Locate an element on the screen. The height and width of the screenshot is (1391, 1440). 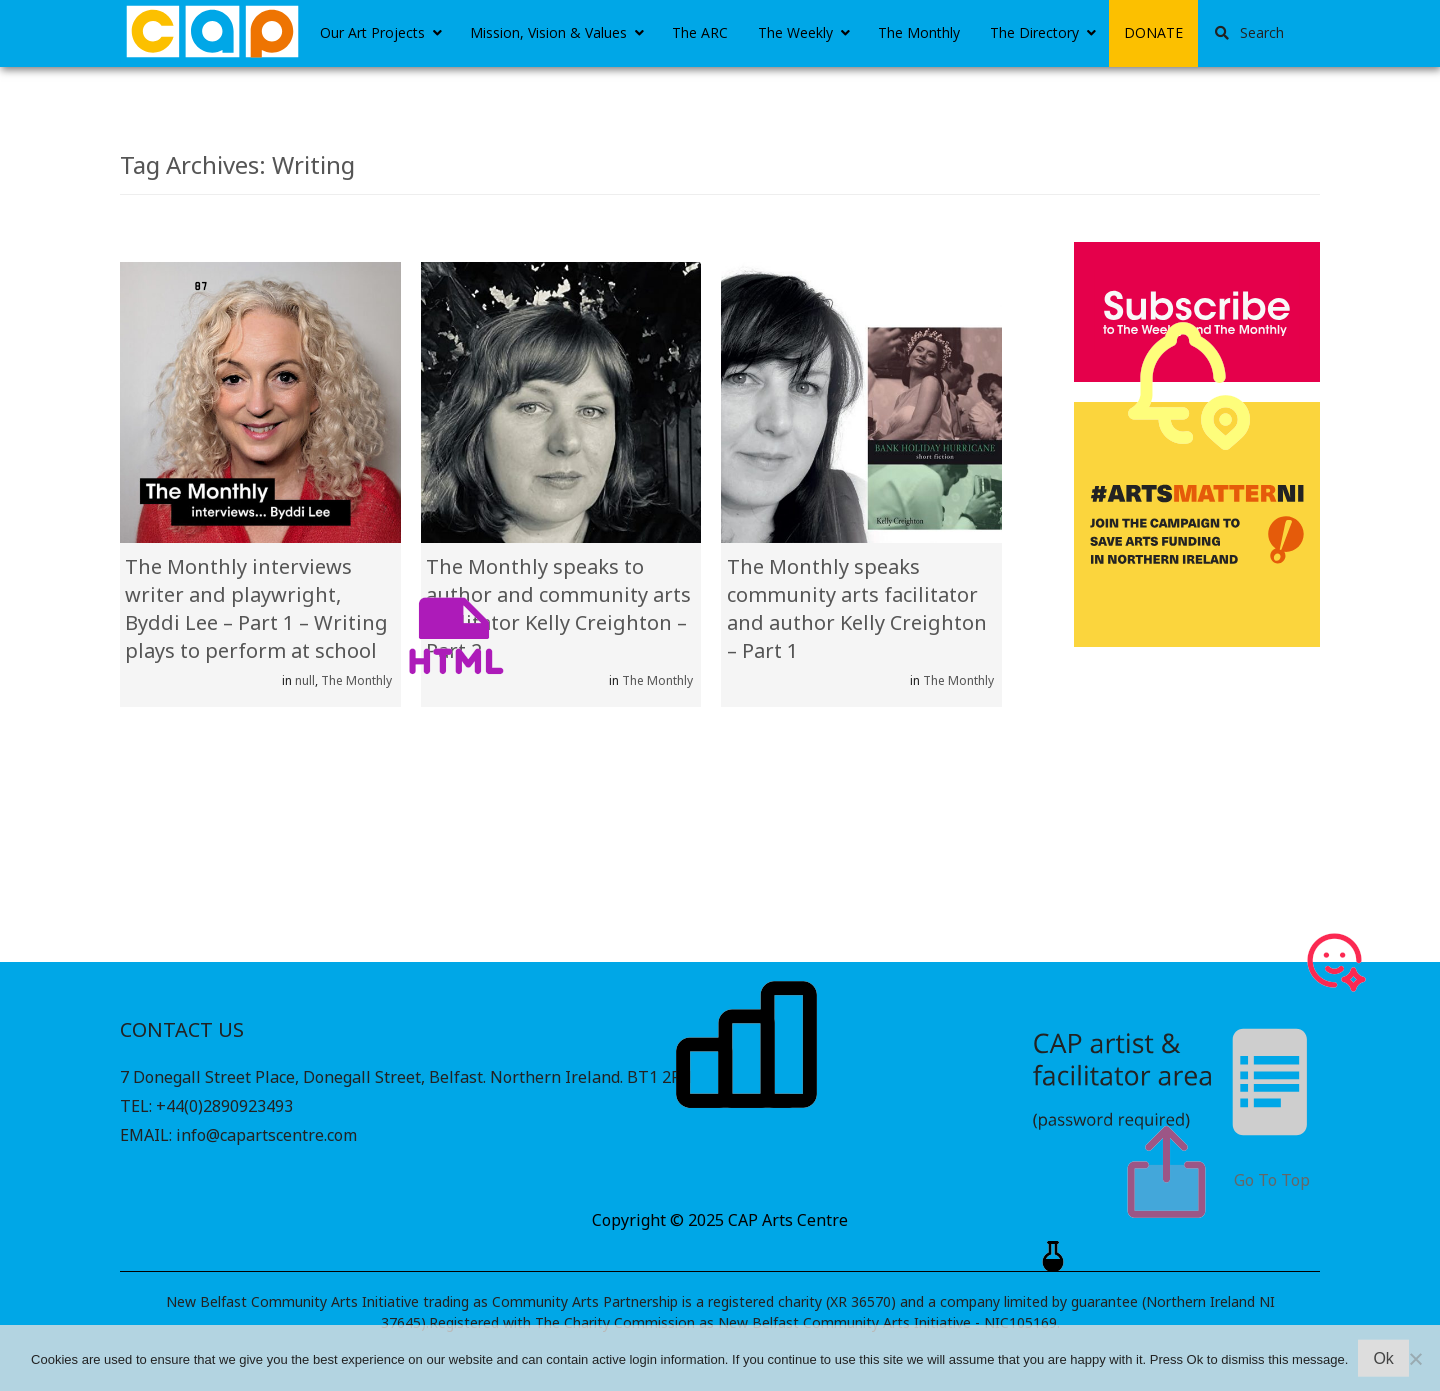
add a reaction or emoji is located at coordinates (1334, 960).